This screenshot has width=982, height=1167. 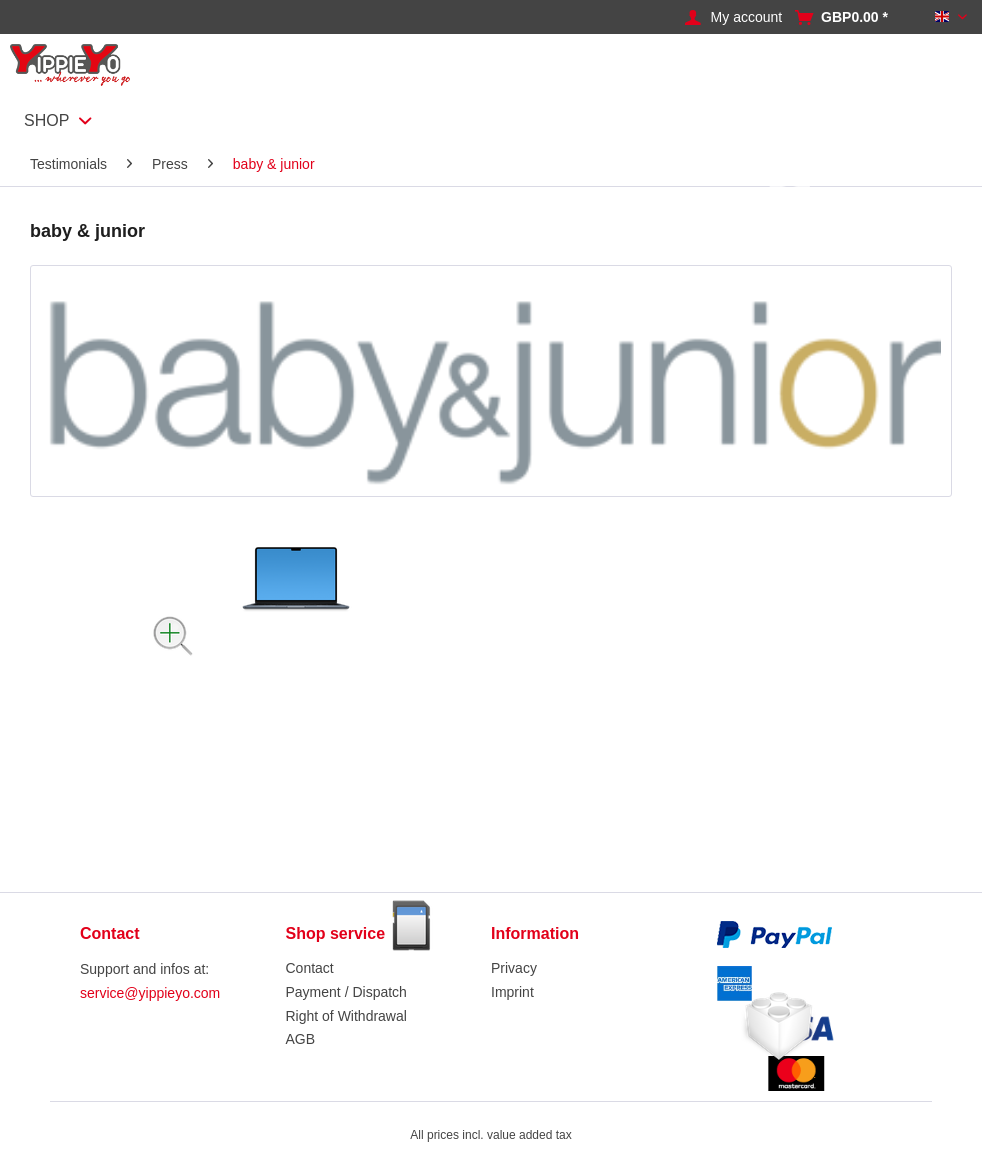 I want to click on zoom in on the current view, so click(x=172, y=635).